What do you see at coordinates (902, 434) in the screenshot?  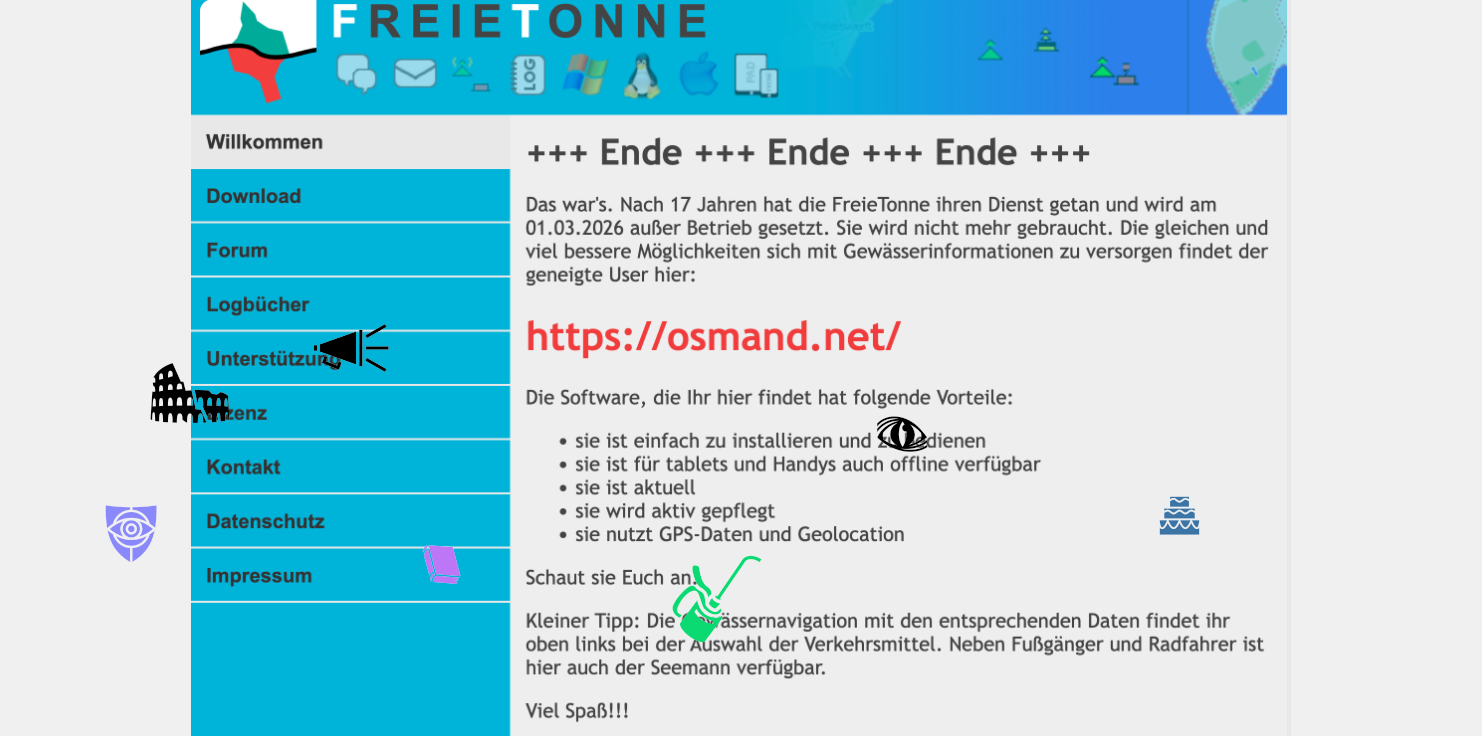 I see `indicates a stealth or hidden status in gameplay` at bounding box center [902, 434].